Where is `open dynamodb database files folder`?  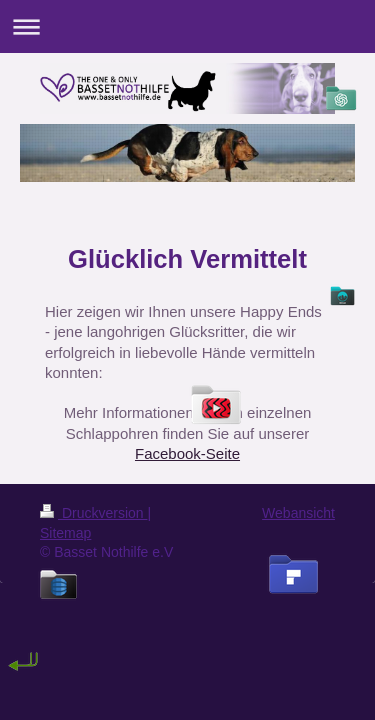
open dynamodb database files folder is located at coordinates (58, 585).